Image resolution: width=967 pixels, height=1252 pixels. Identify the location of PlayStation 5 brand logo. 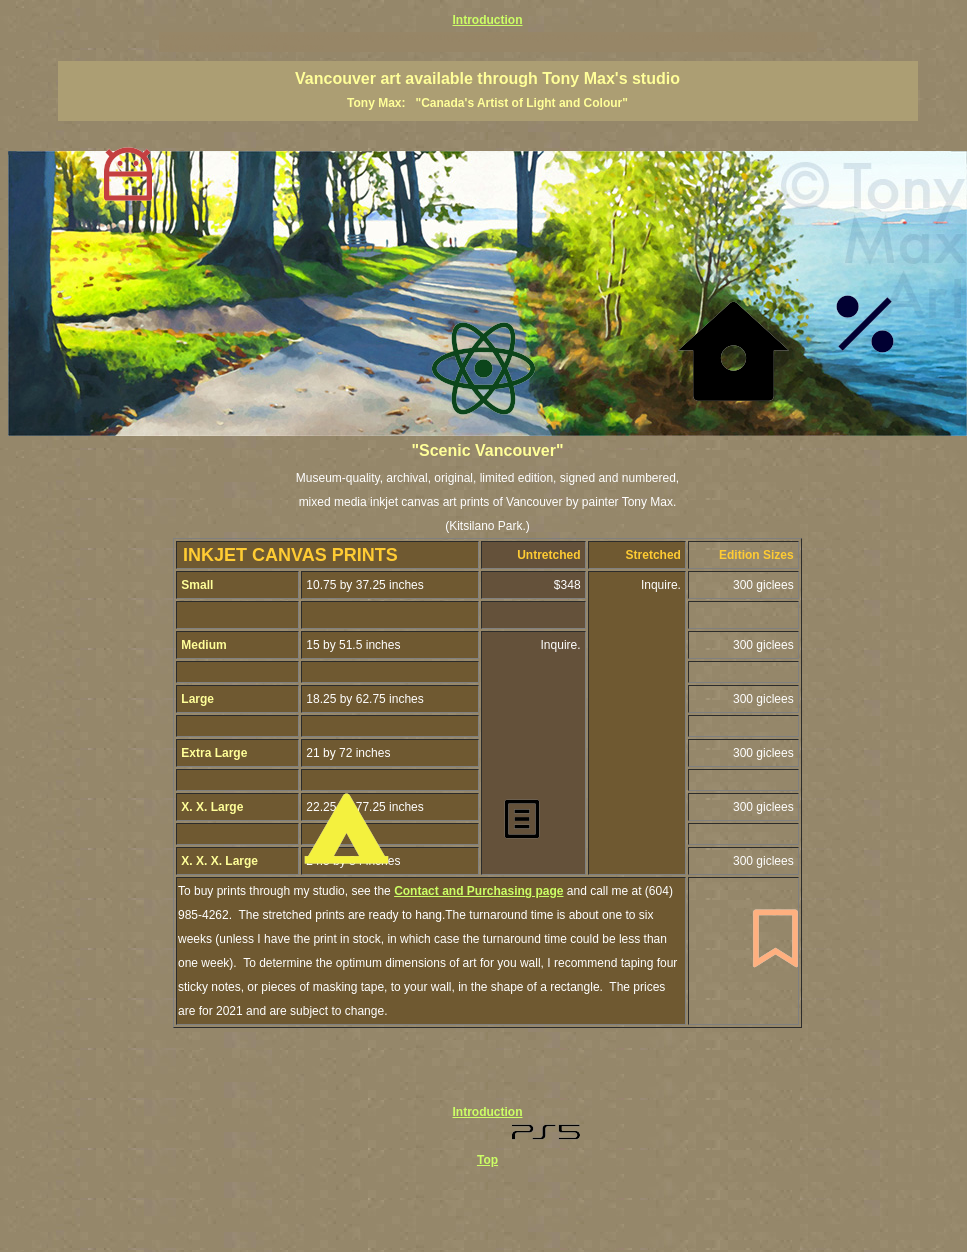
(546, 1132).